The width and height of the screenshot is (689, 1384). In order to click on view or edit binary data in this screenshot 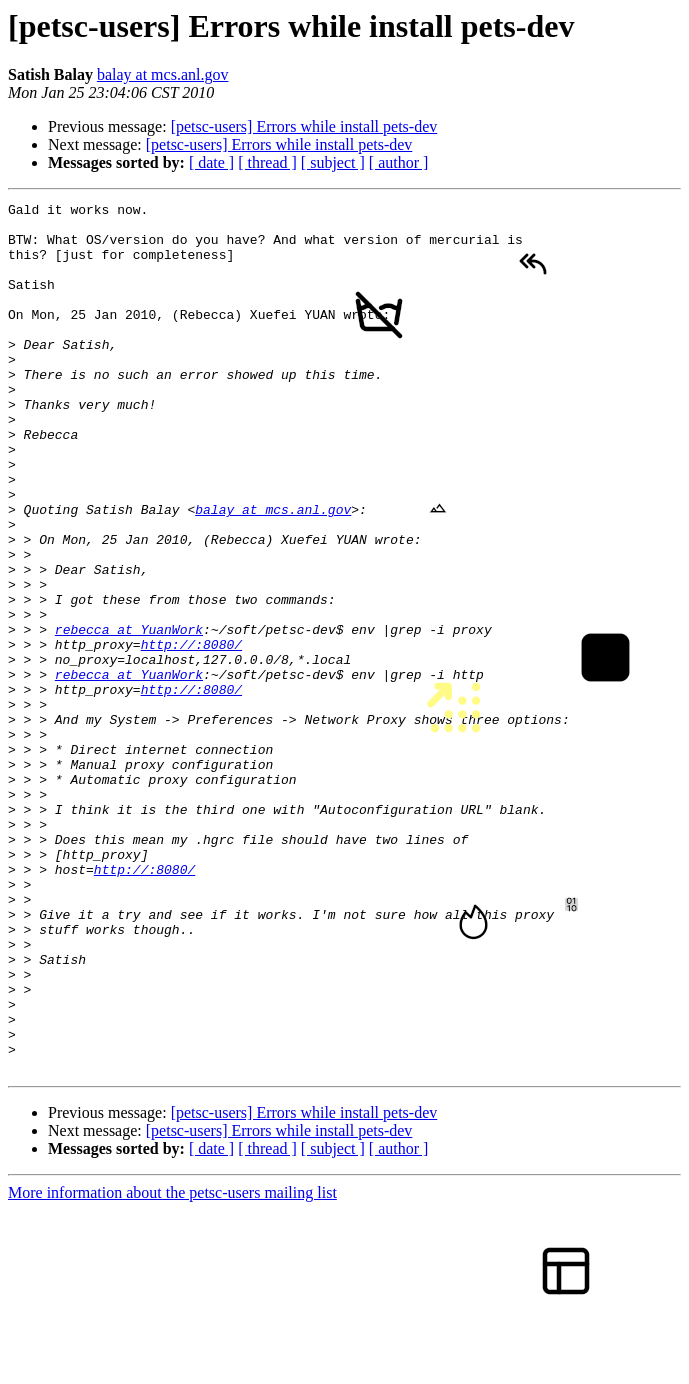, I will do `click(571, 904)`.